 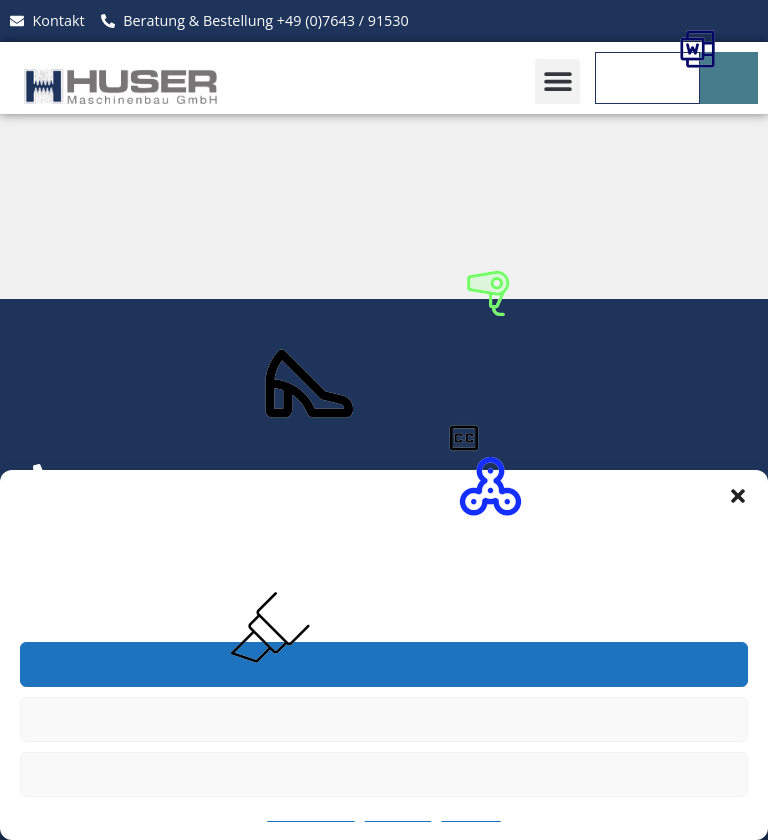 I want to click on indicates loading or processing in progress, so click(x=490, y=490).